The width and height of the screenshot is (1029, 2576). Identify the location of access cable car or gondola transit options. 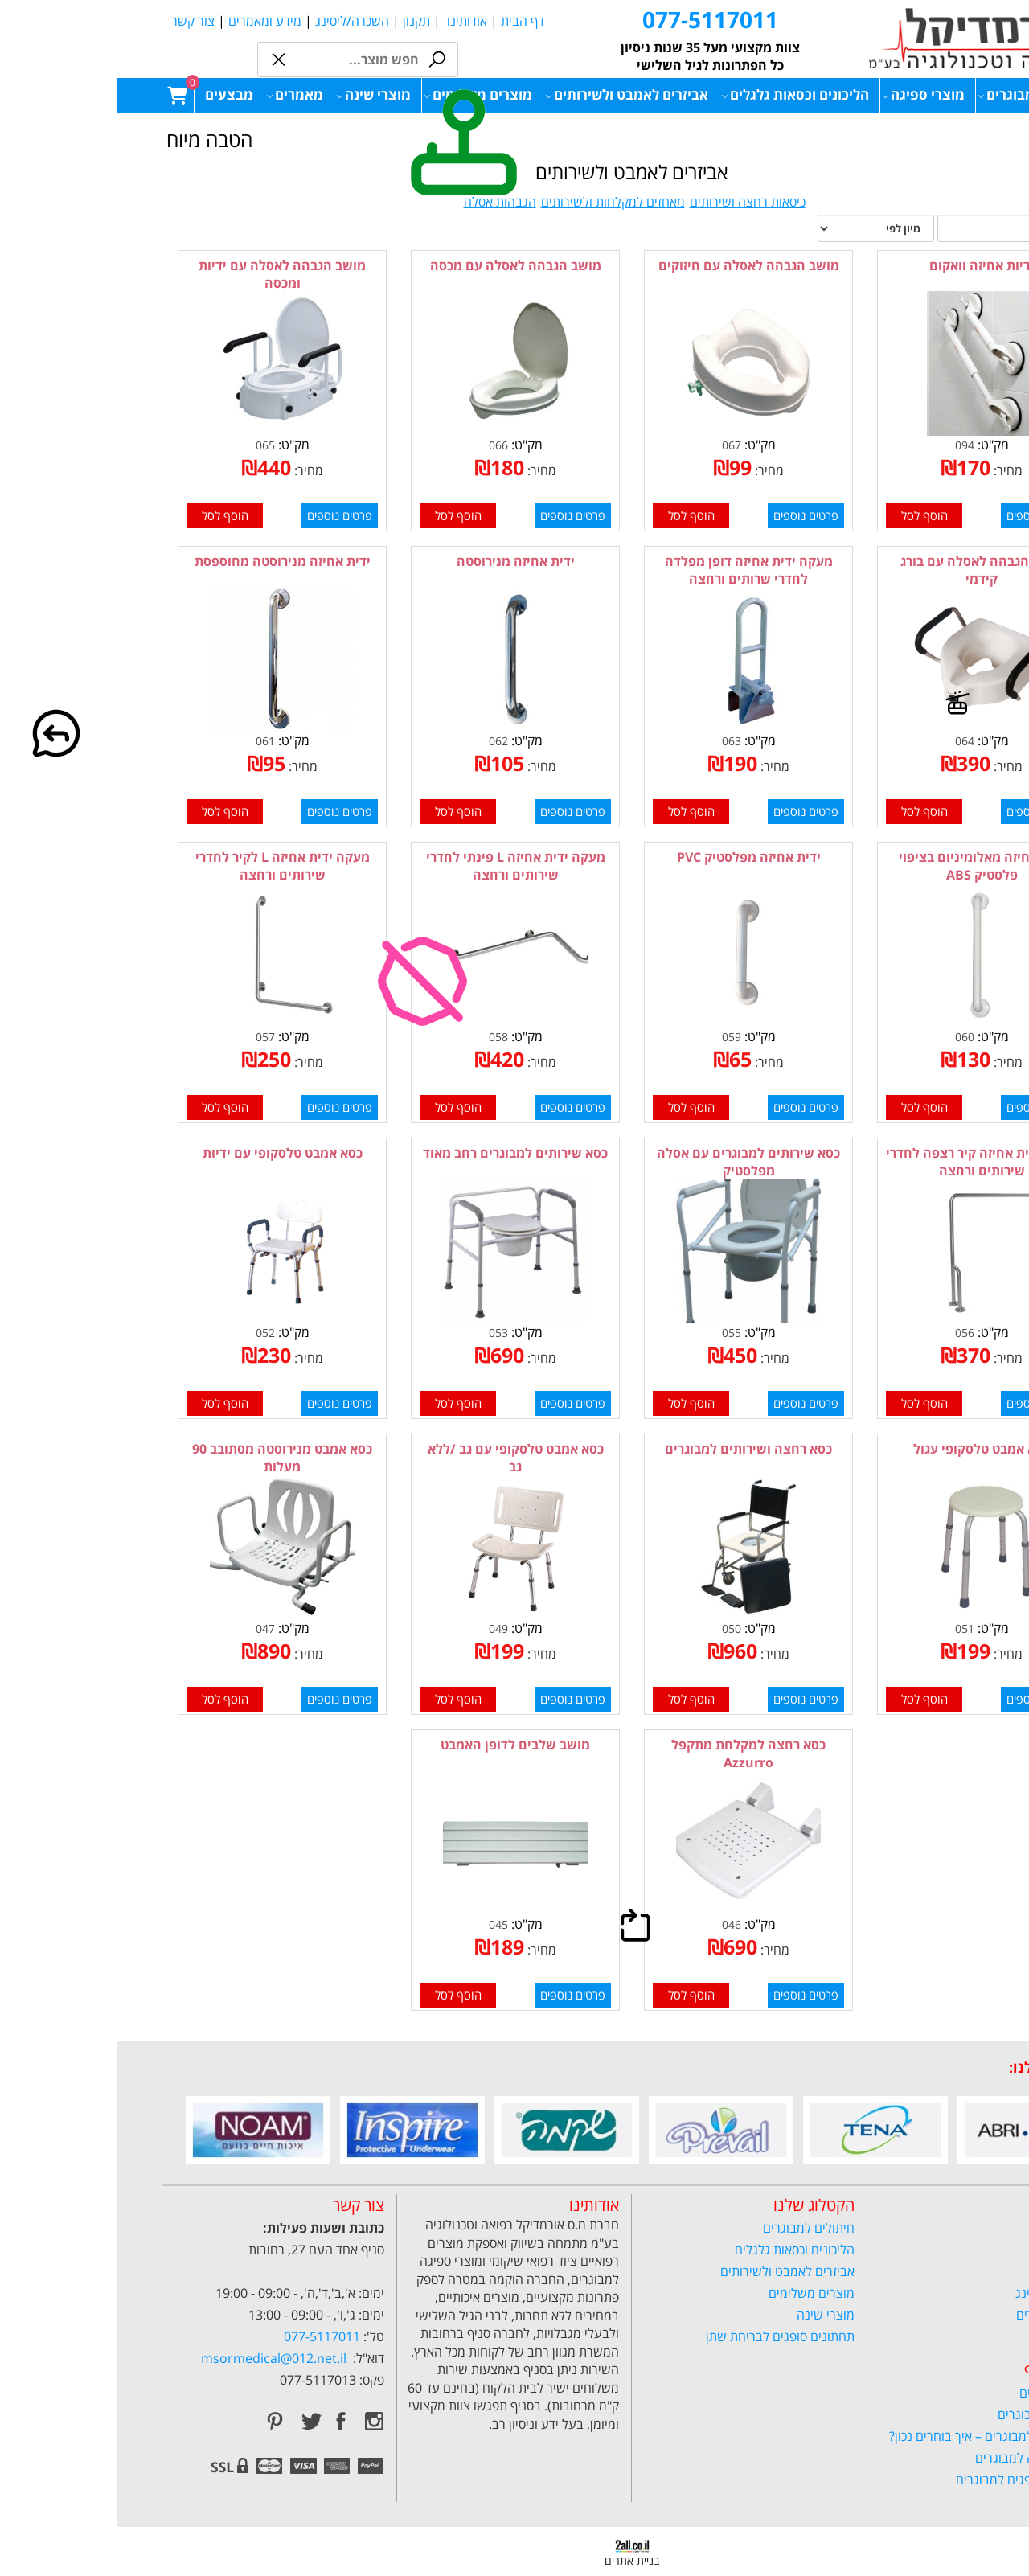
(957, 703).